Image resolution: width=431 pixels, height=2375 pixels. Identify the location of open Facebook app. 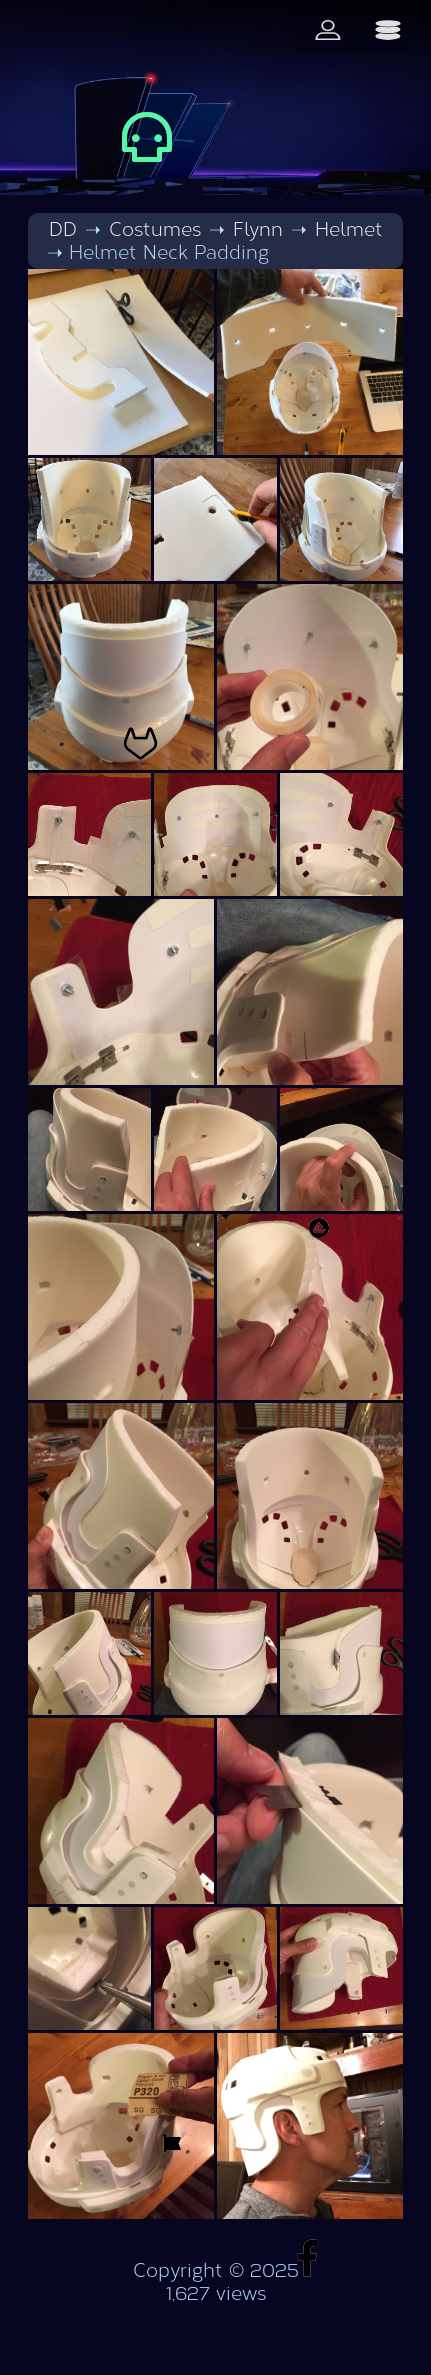
(307, 2258).